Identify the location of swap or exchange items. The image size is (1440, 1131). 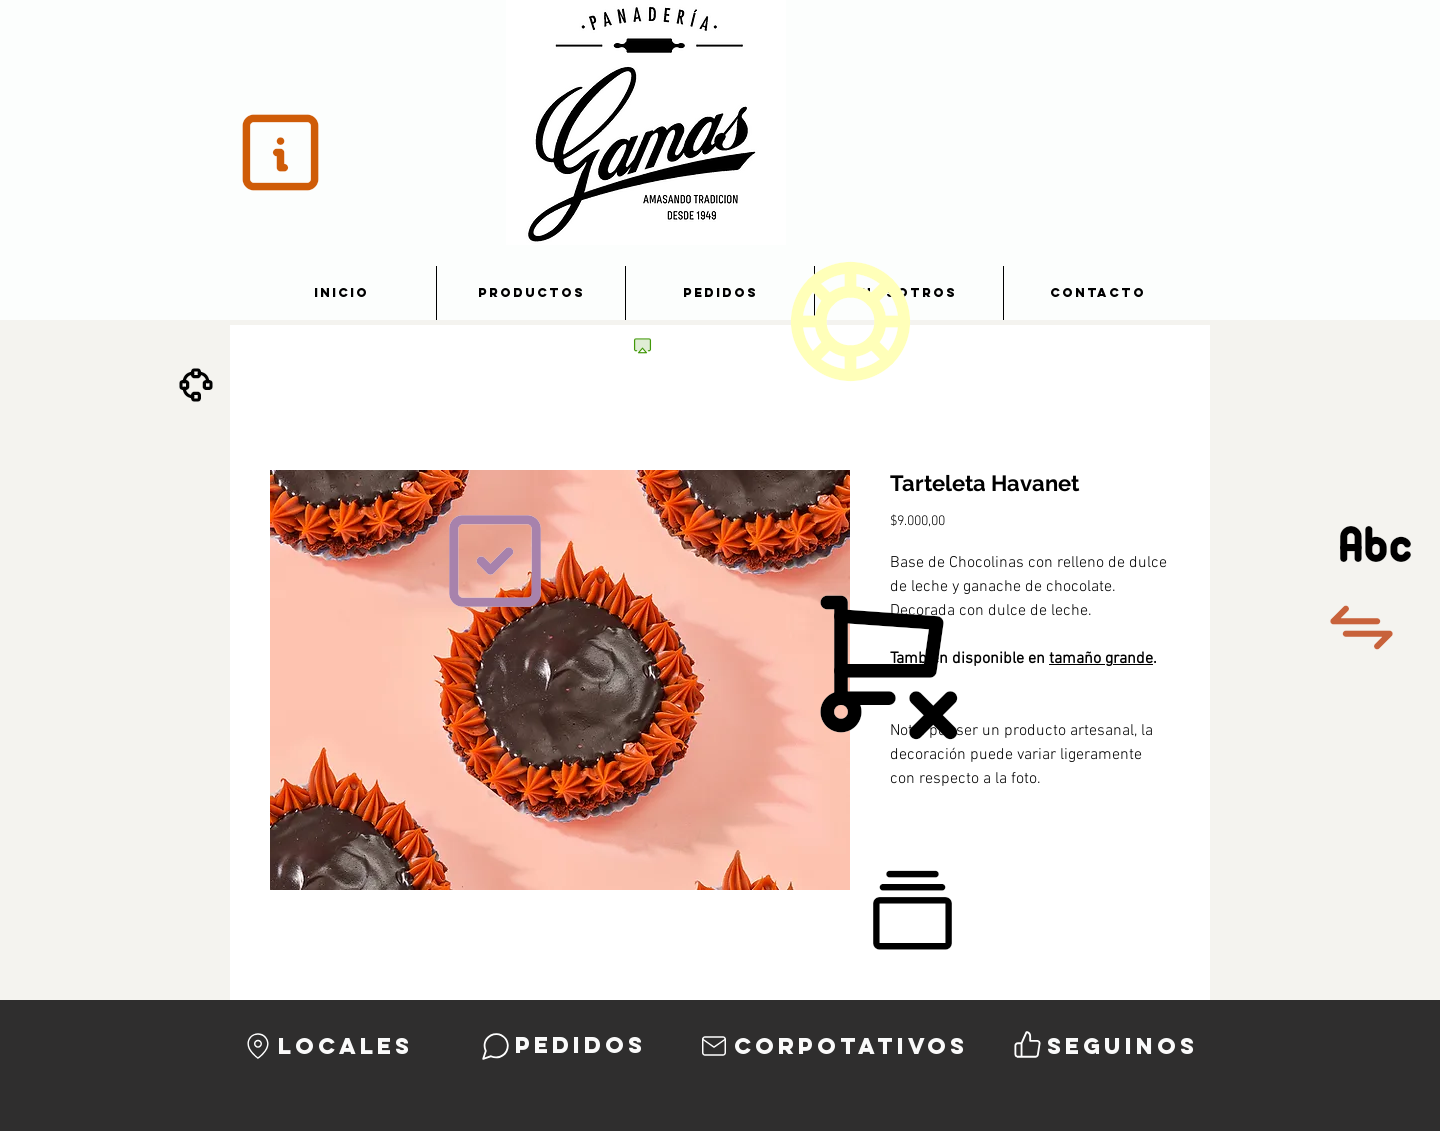
(1361, 627).